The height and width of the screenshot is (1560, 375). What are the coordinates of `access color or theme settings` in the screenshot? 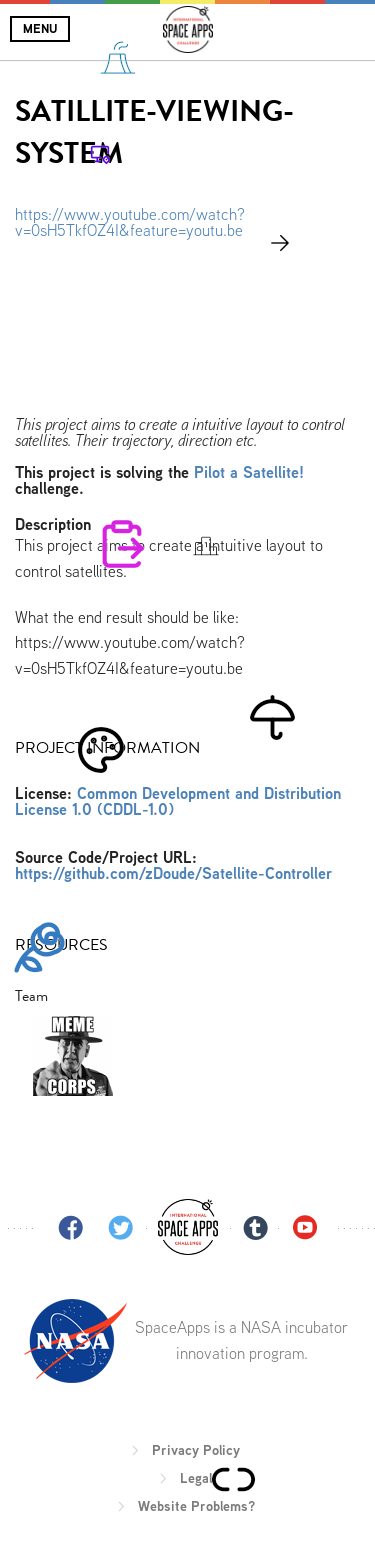 It's located at (101, 750).